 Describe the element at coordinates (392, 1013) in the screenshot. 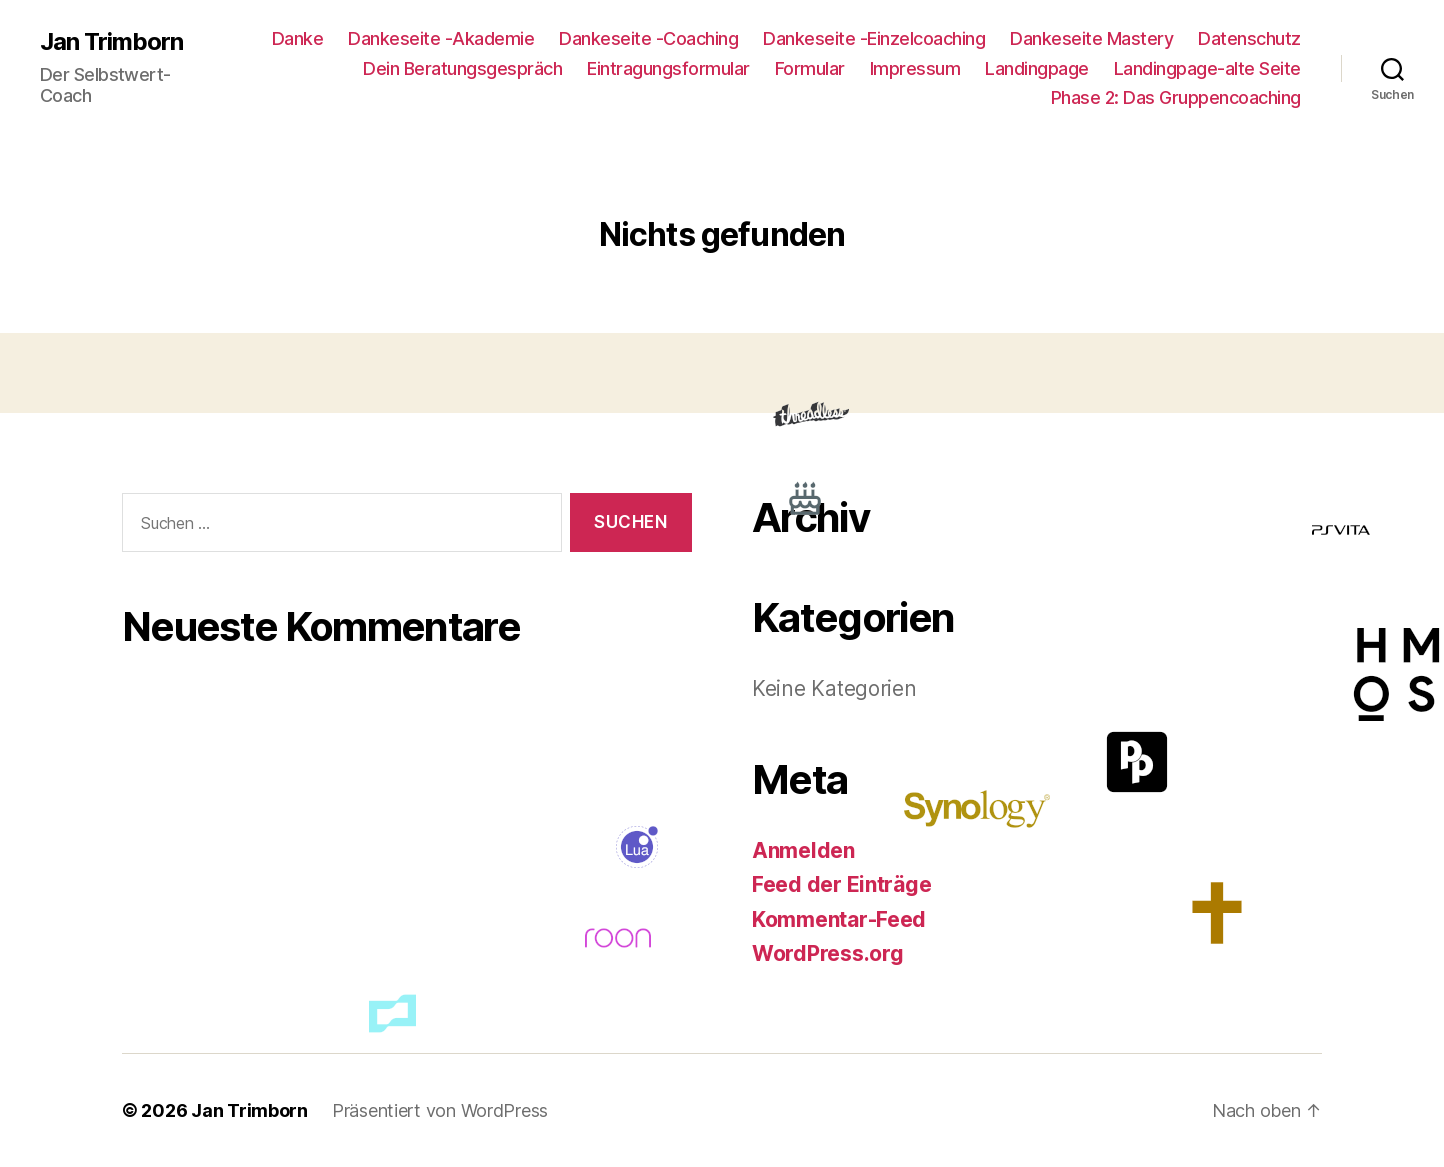

I see `open the Brex financial management app` at that location.